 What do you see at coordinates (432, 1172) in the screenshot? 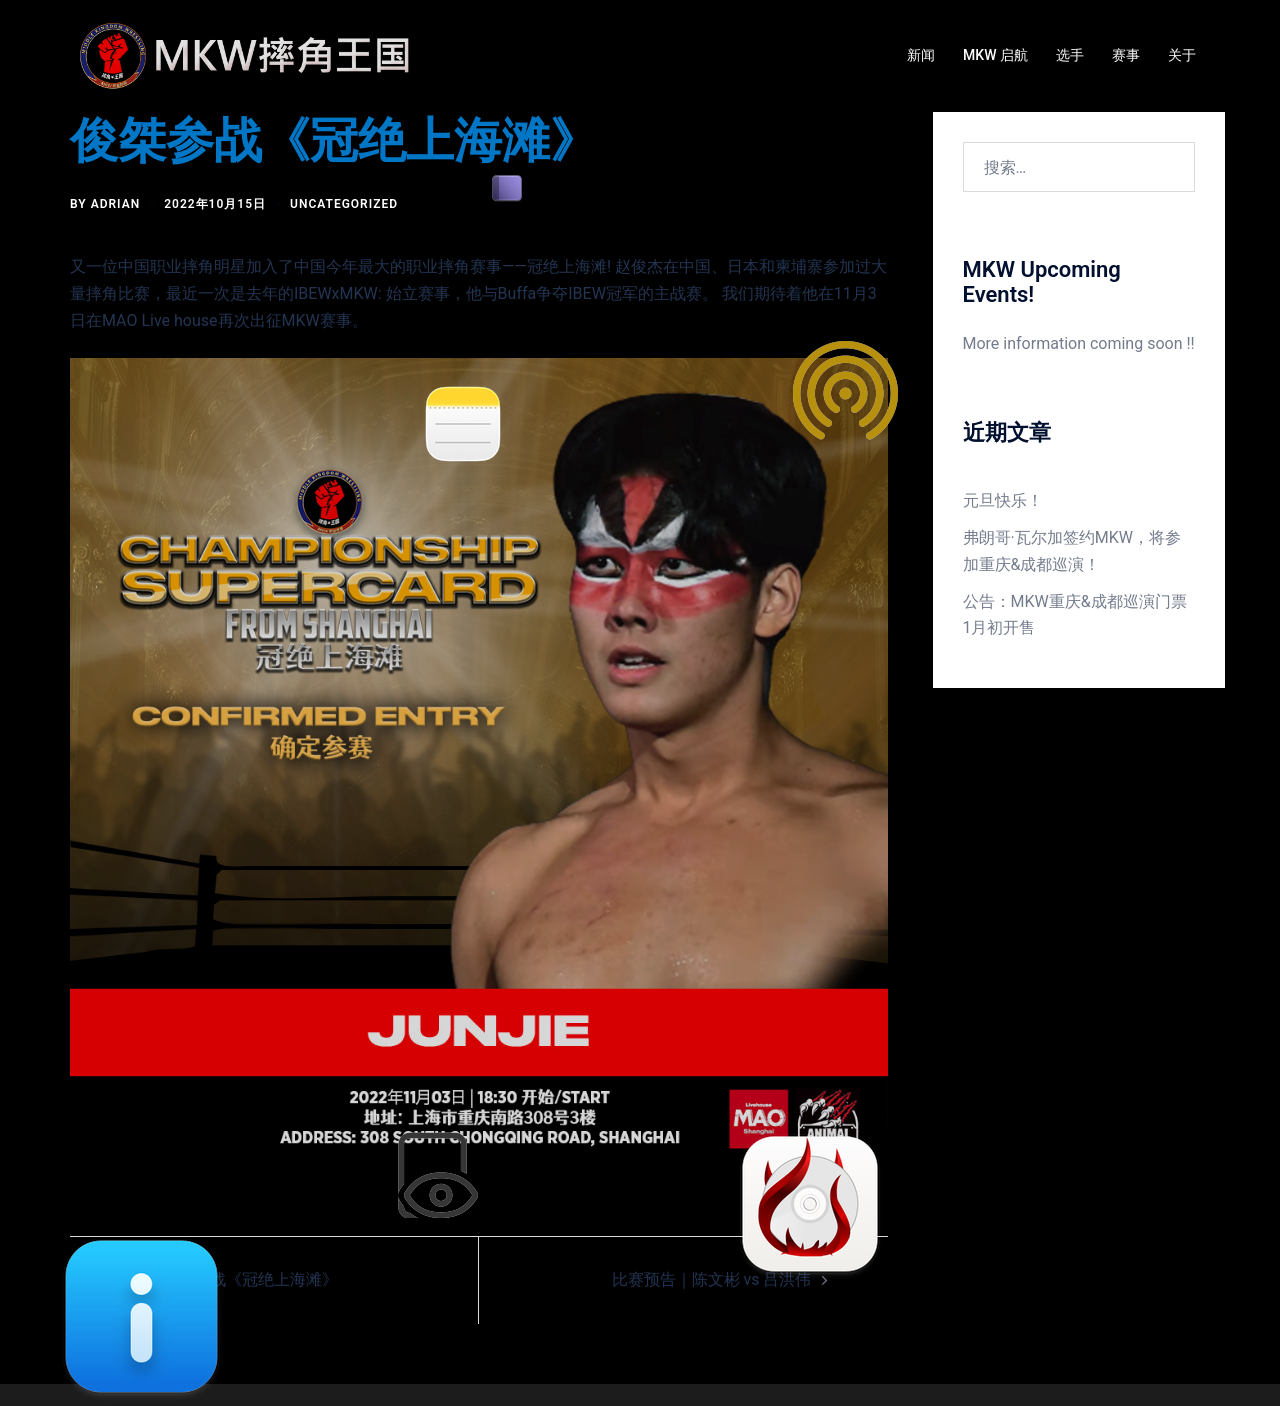
I see `open document viewer` at bounding box center [432, 1172].